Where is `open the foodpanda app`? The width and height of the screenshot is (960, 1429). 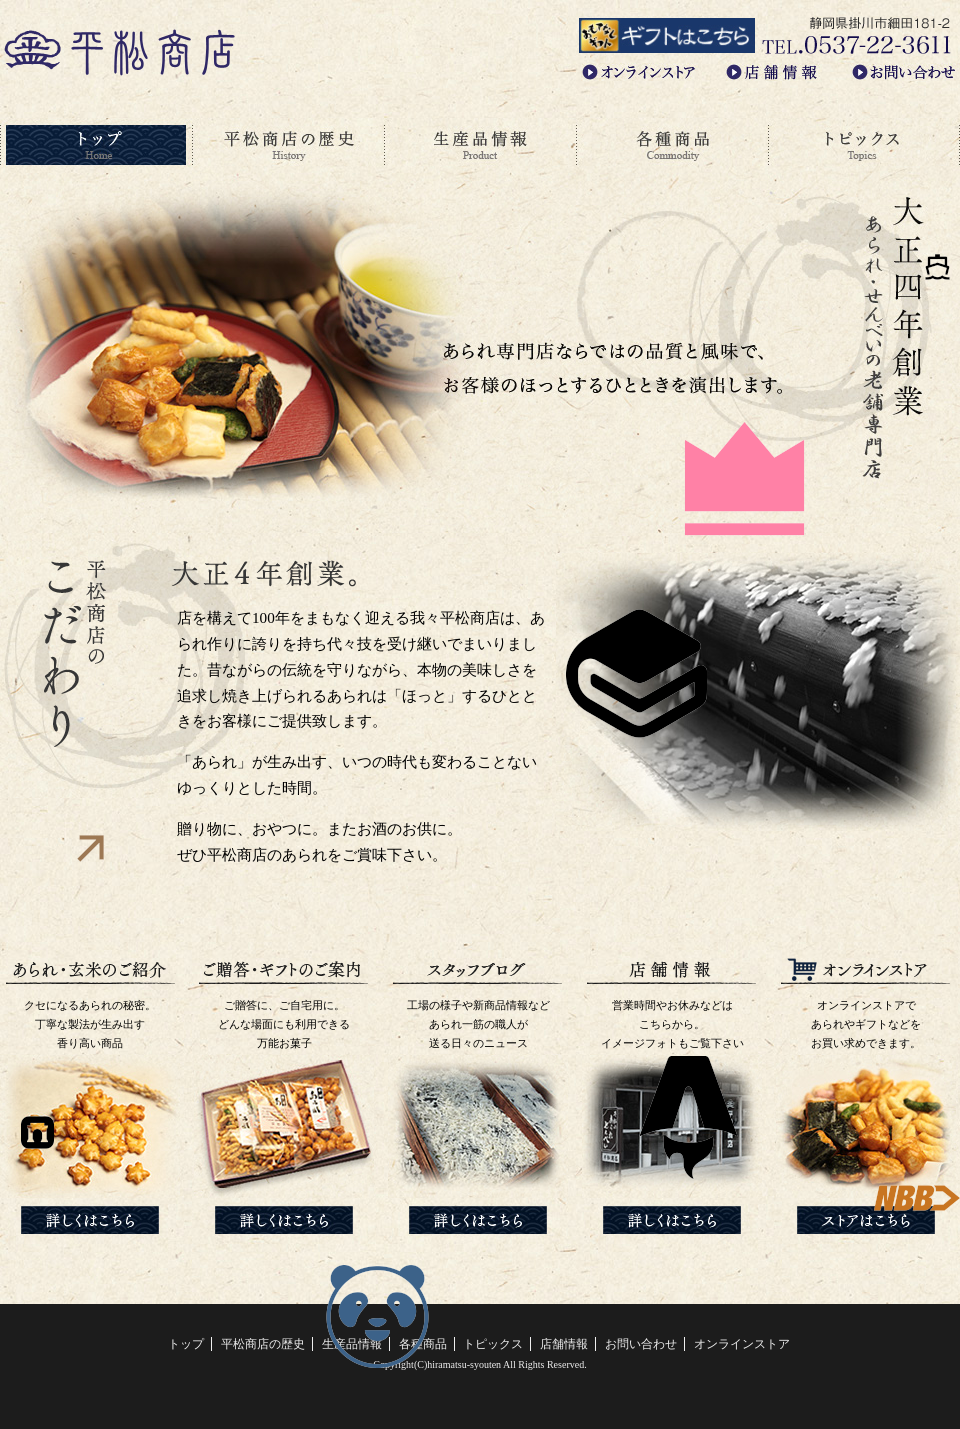
open the foodpanda app is located at coordinates (377, 1316).